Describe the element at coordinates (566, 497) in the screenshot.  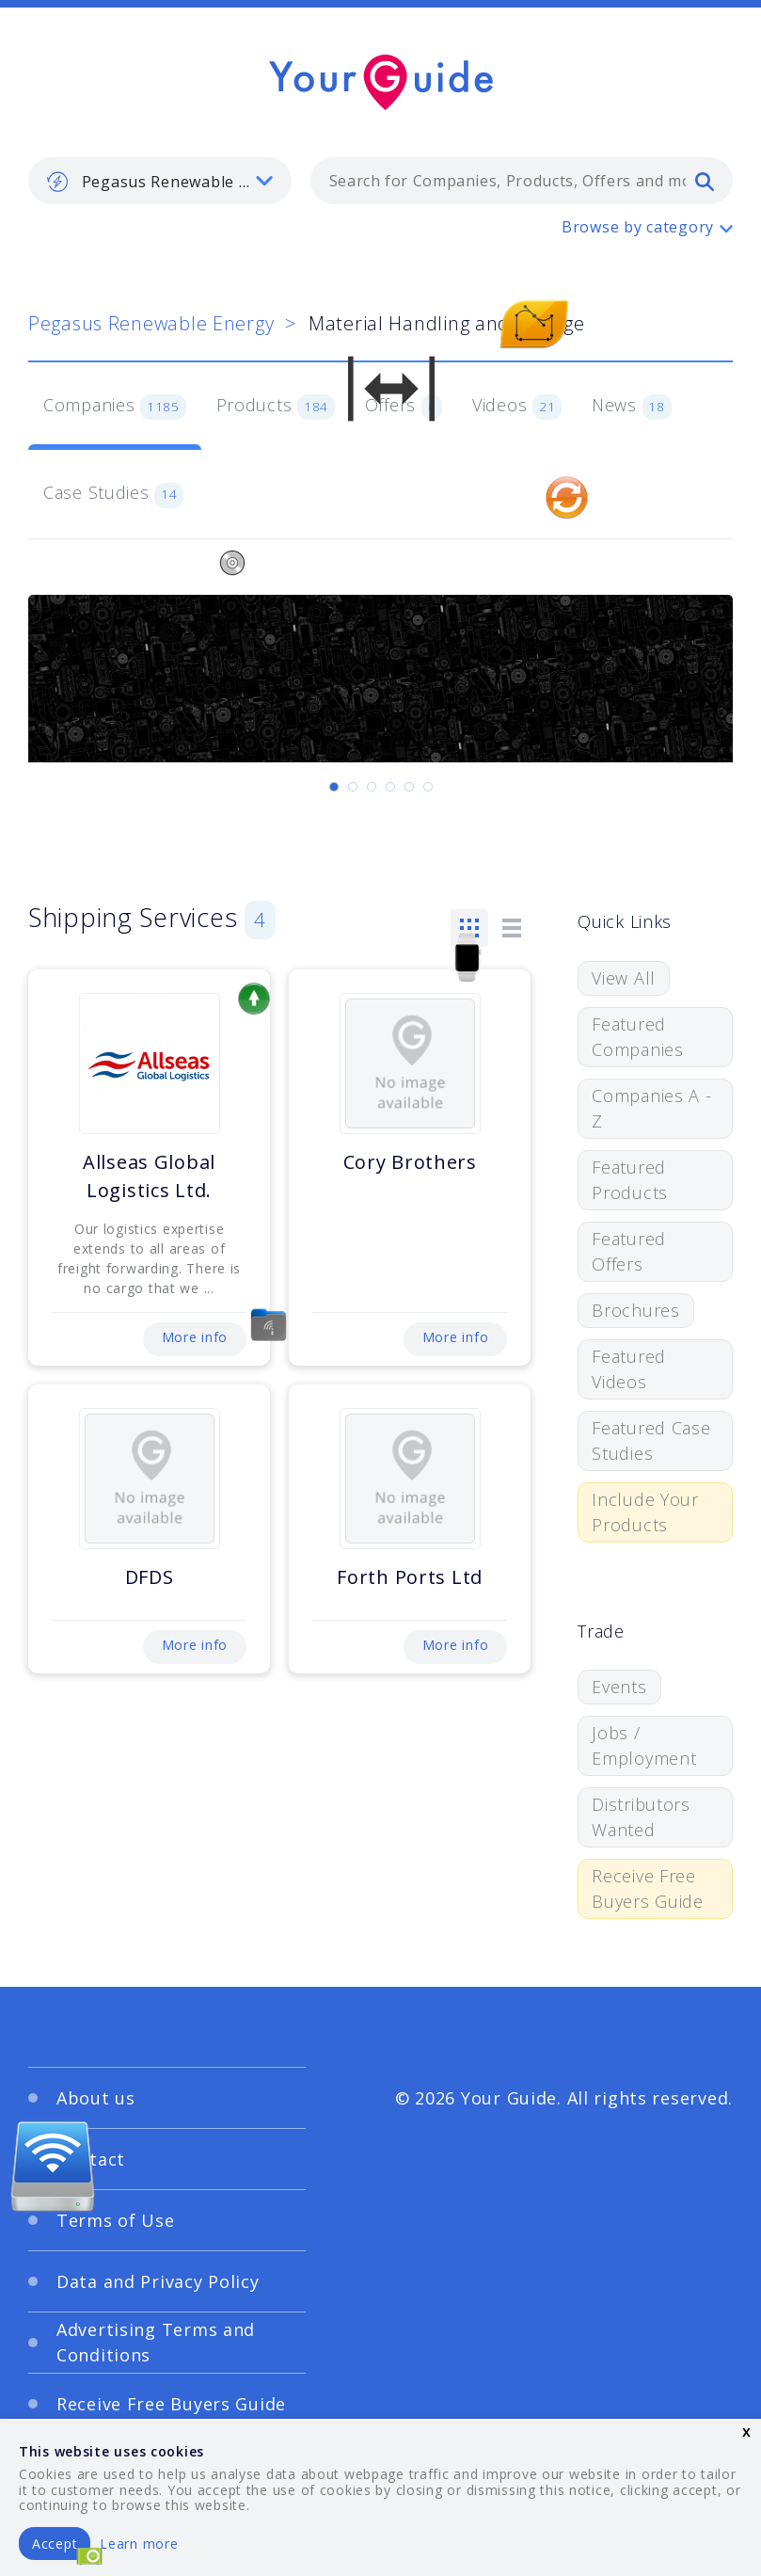
I see `sync data across devices or services` at that location.